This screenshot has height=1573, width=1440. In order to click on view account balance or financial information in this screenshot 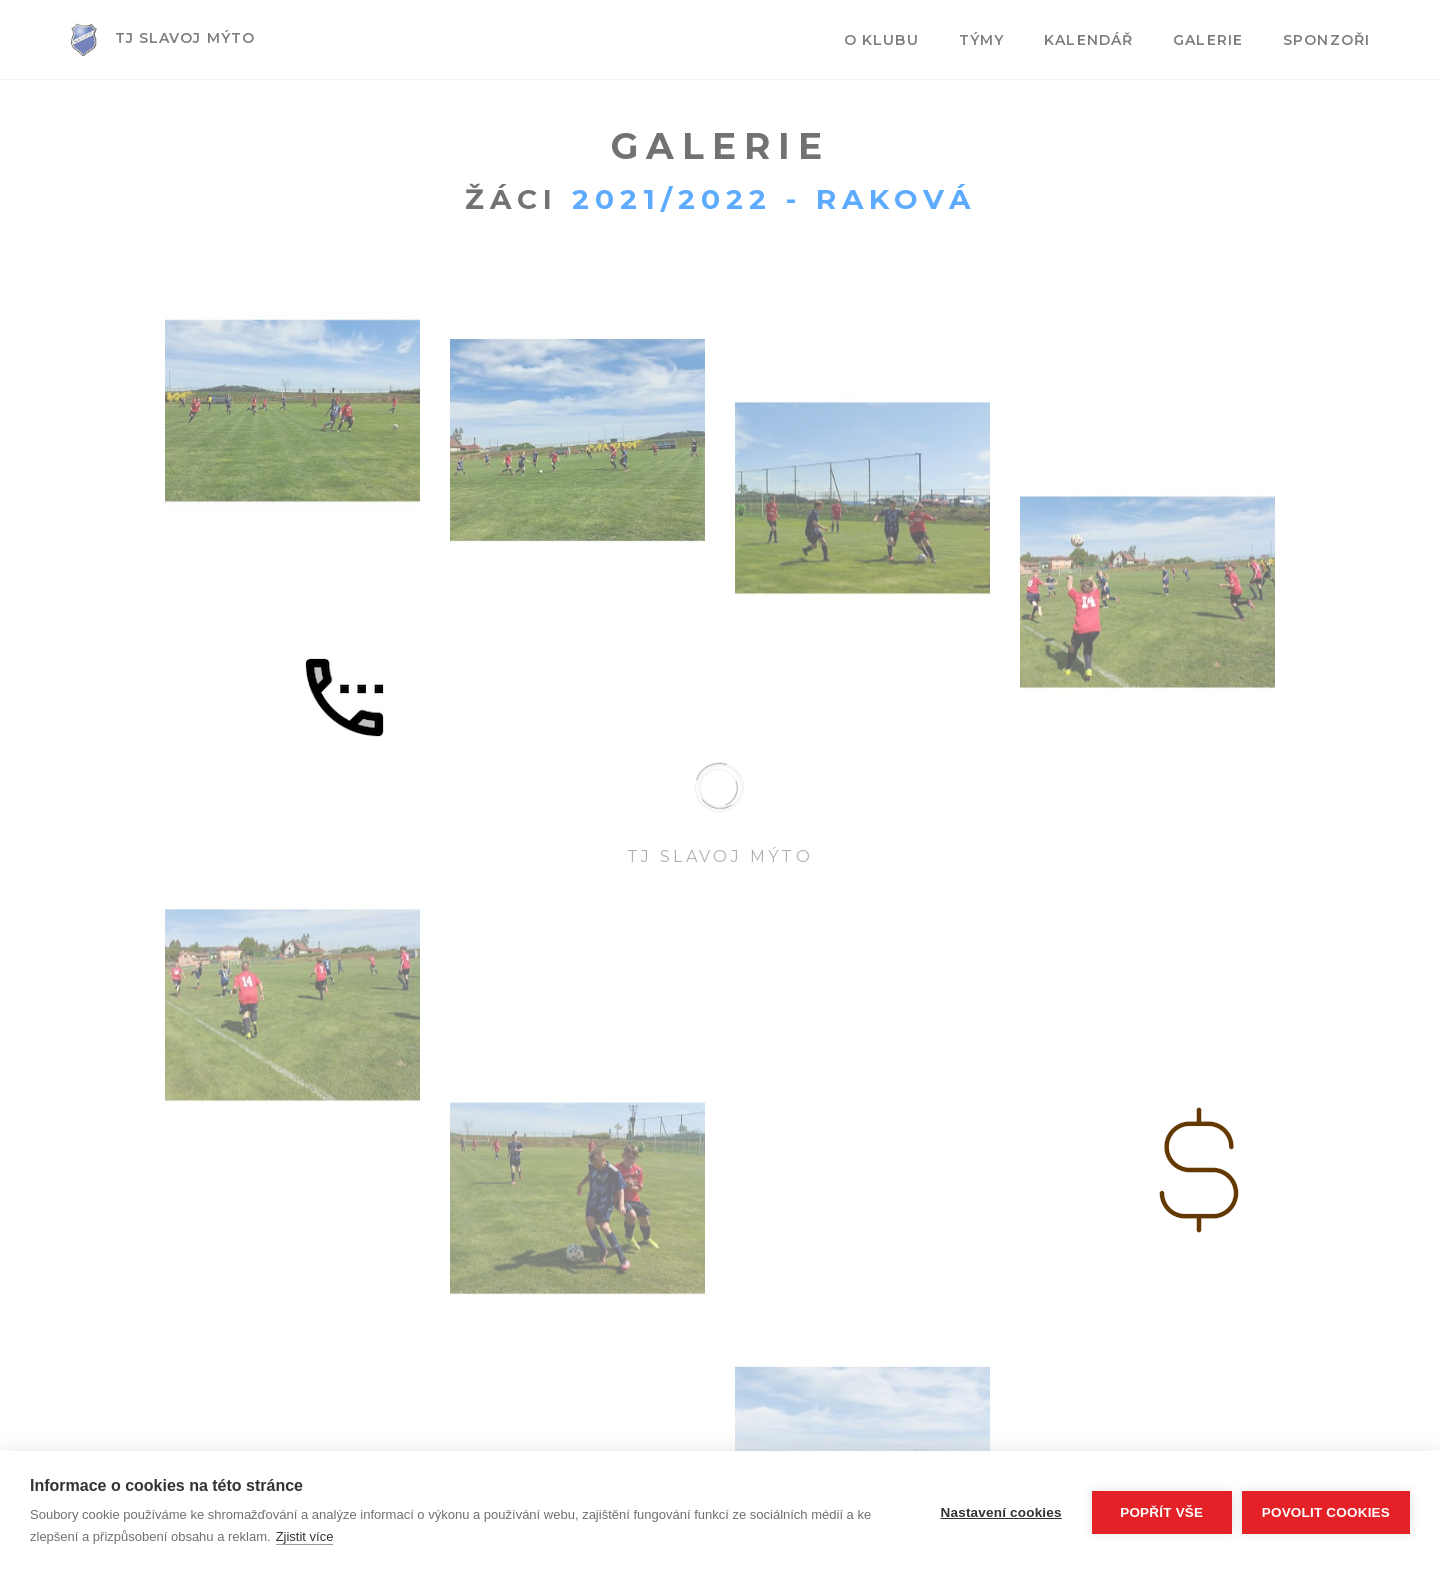, I will do `click(1199, 1170)`.